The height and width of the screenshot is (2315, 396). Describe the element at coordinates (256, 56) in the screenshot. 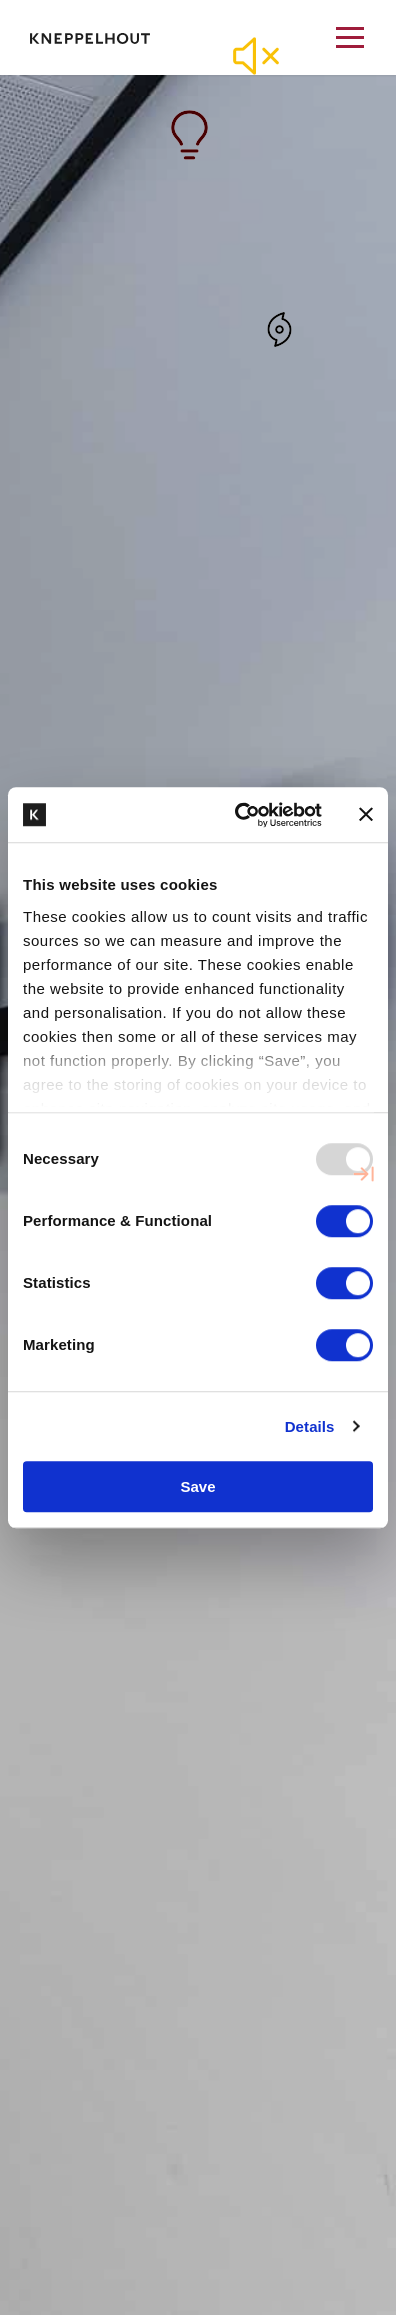

I see `mute audio or sound` at that location.